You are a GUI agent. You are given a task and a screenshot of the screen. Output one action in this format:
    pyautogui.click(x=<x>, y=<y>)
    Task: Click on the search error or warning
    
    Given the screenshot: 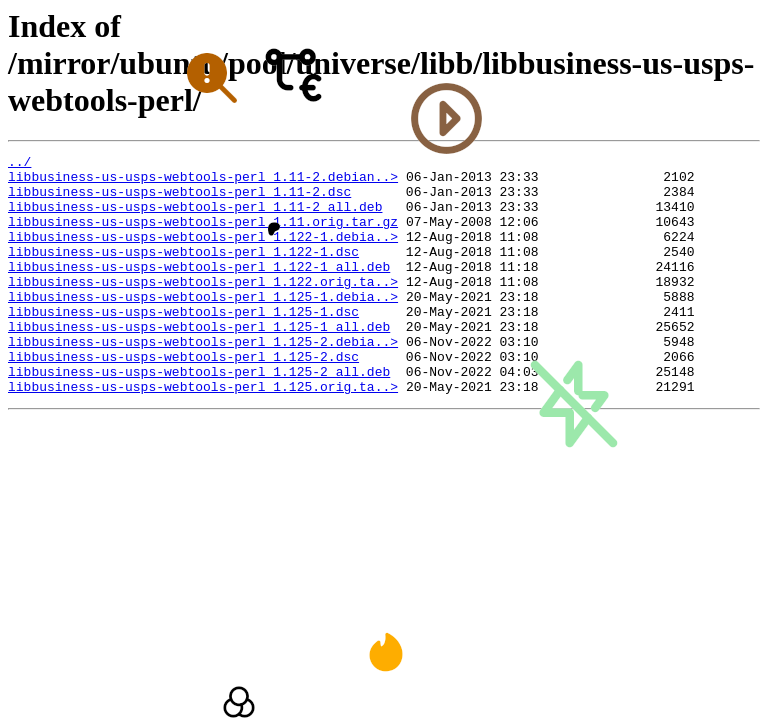 What is the action you would take?
    pyautogui.click(x=212, y=78)
    